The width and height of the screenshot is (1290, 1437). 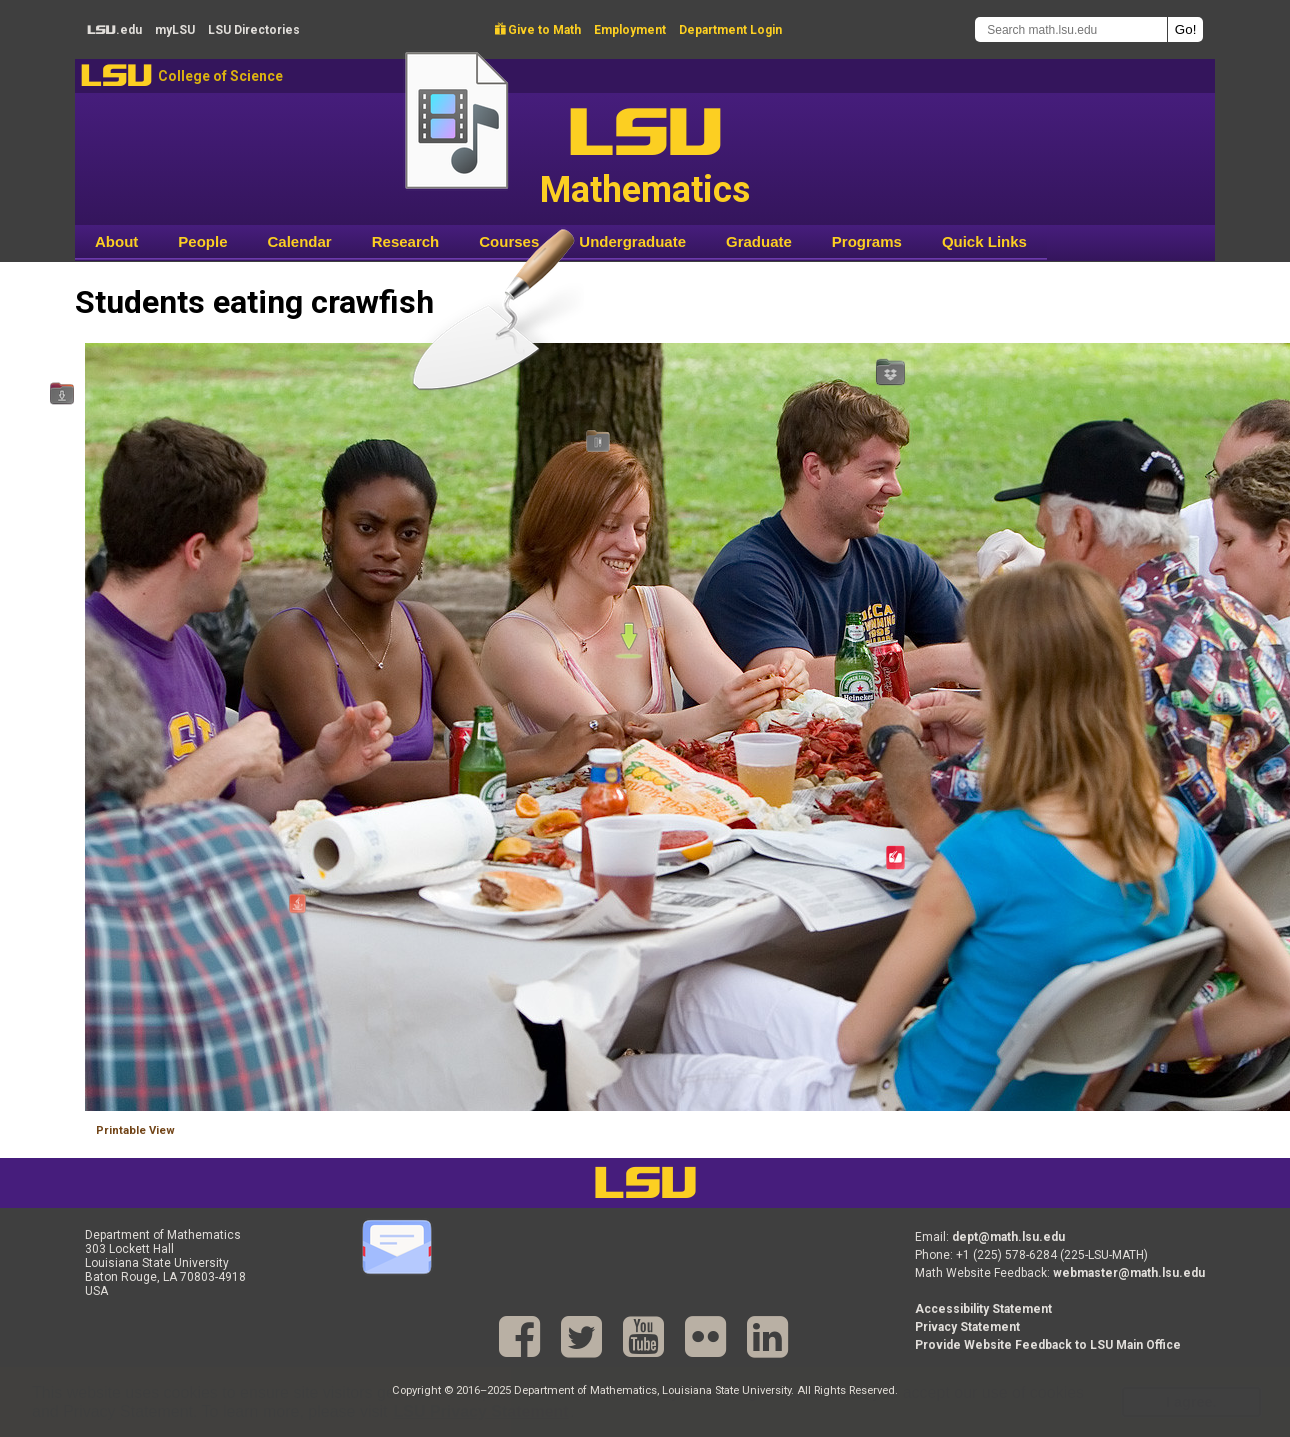 What do you see at coordinates (494, 313) in the screenshot?
I see `access development tools and programming applications` at bounding box center [494, 313].